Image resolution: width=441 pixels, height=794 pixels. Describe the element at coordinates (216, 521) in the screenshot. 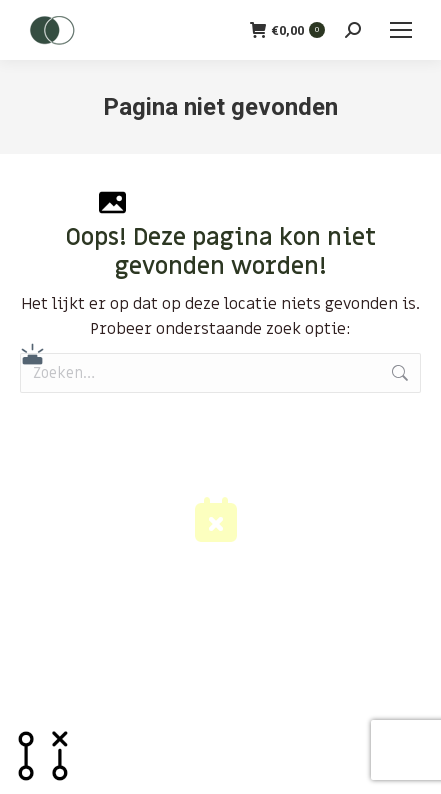

I see `cancel or delete a scheduled event` at that location.